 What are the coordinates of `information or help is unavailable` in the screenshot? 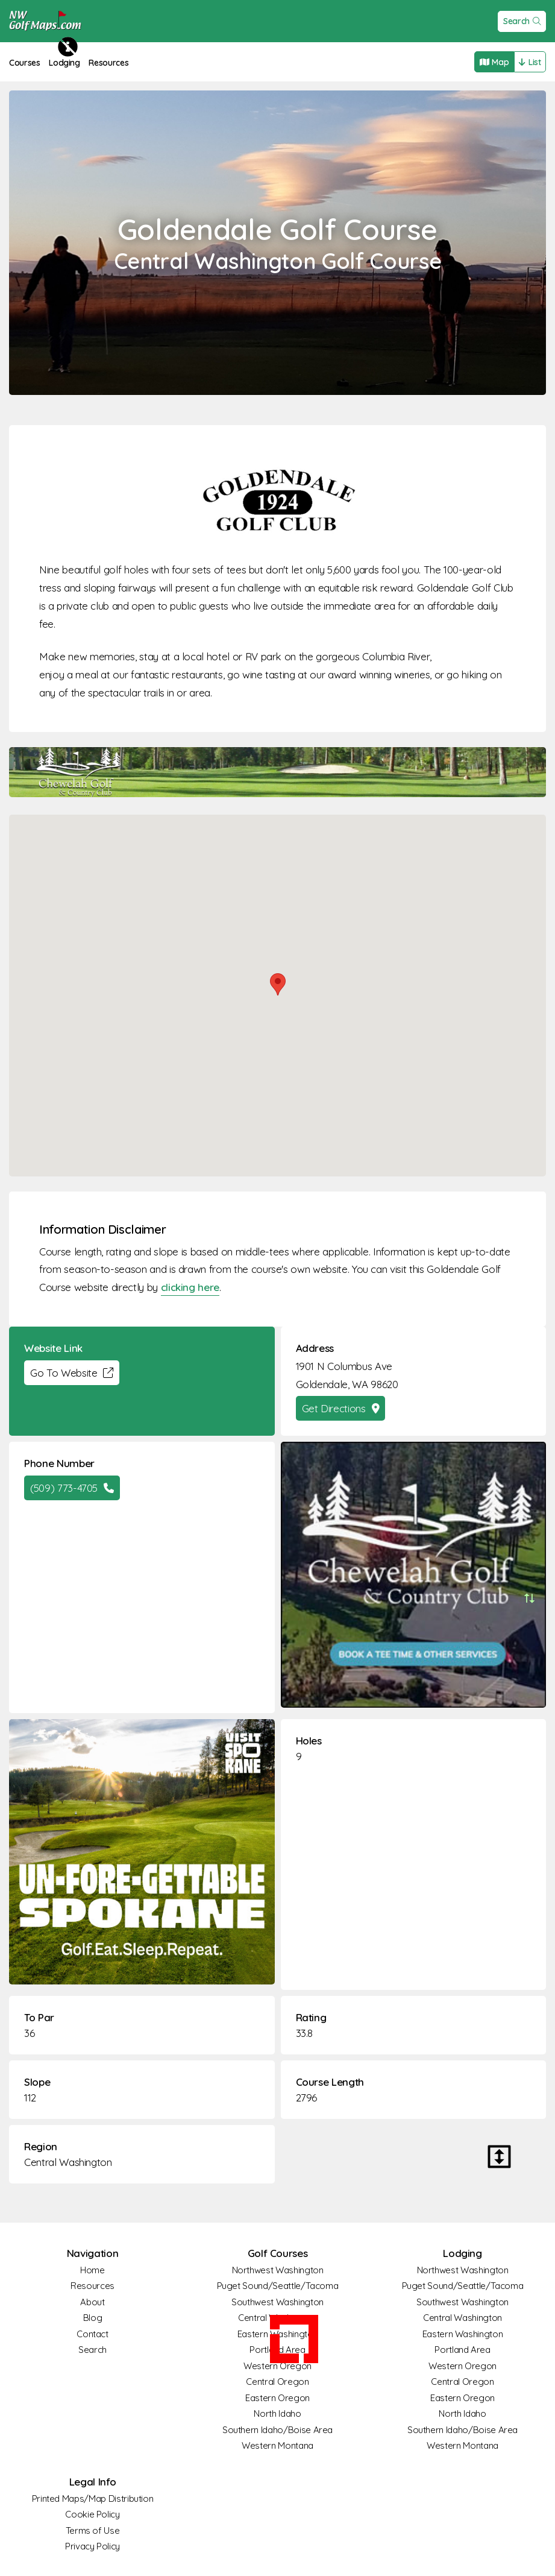 It's located at (67, 46).